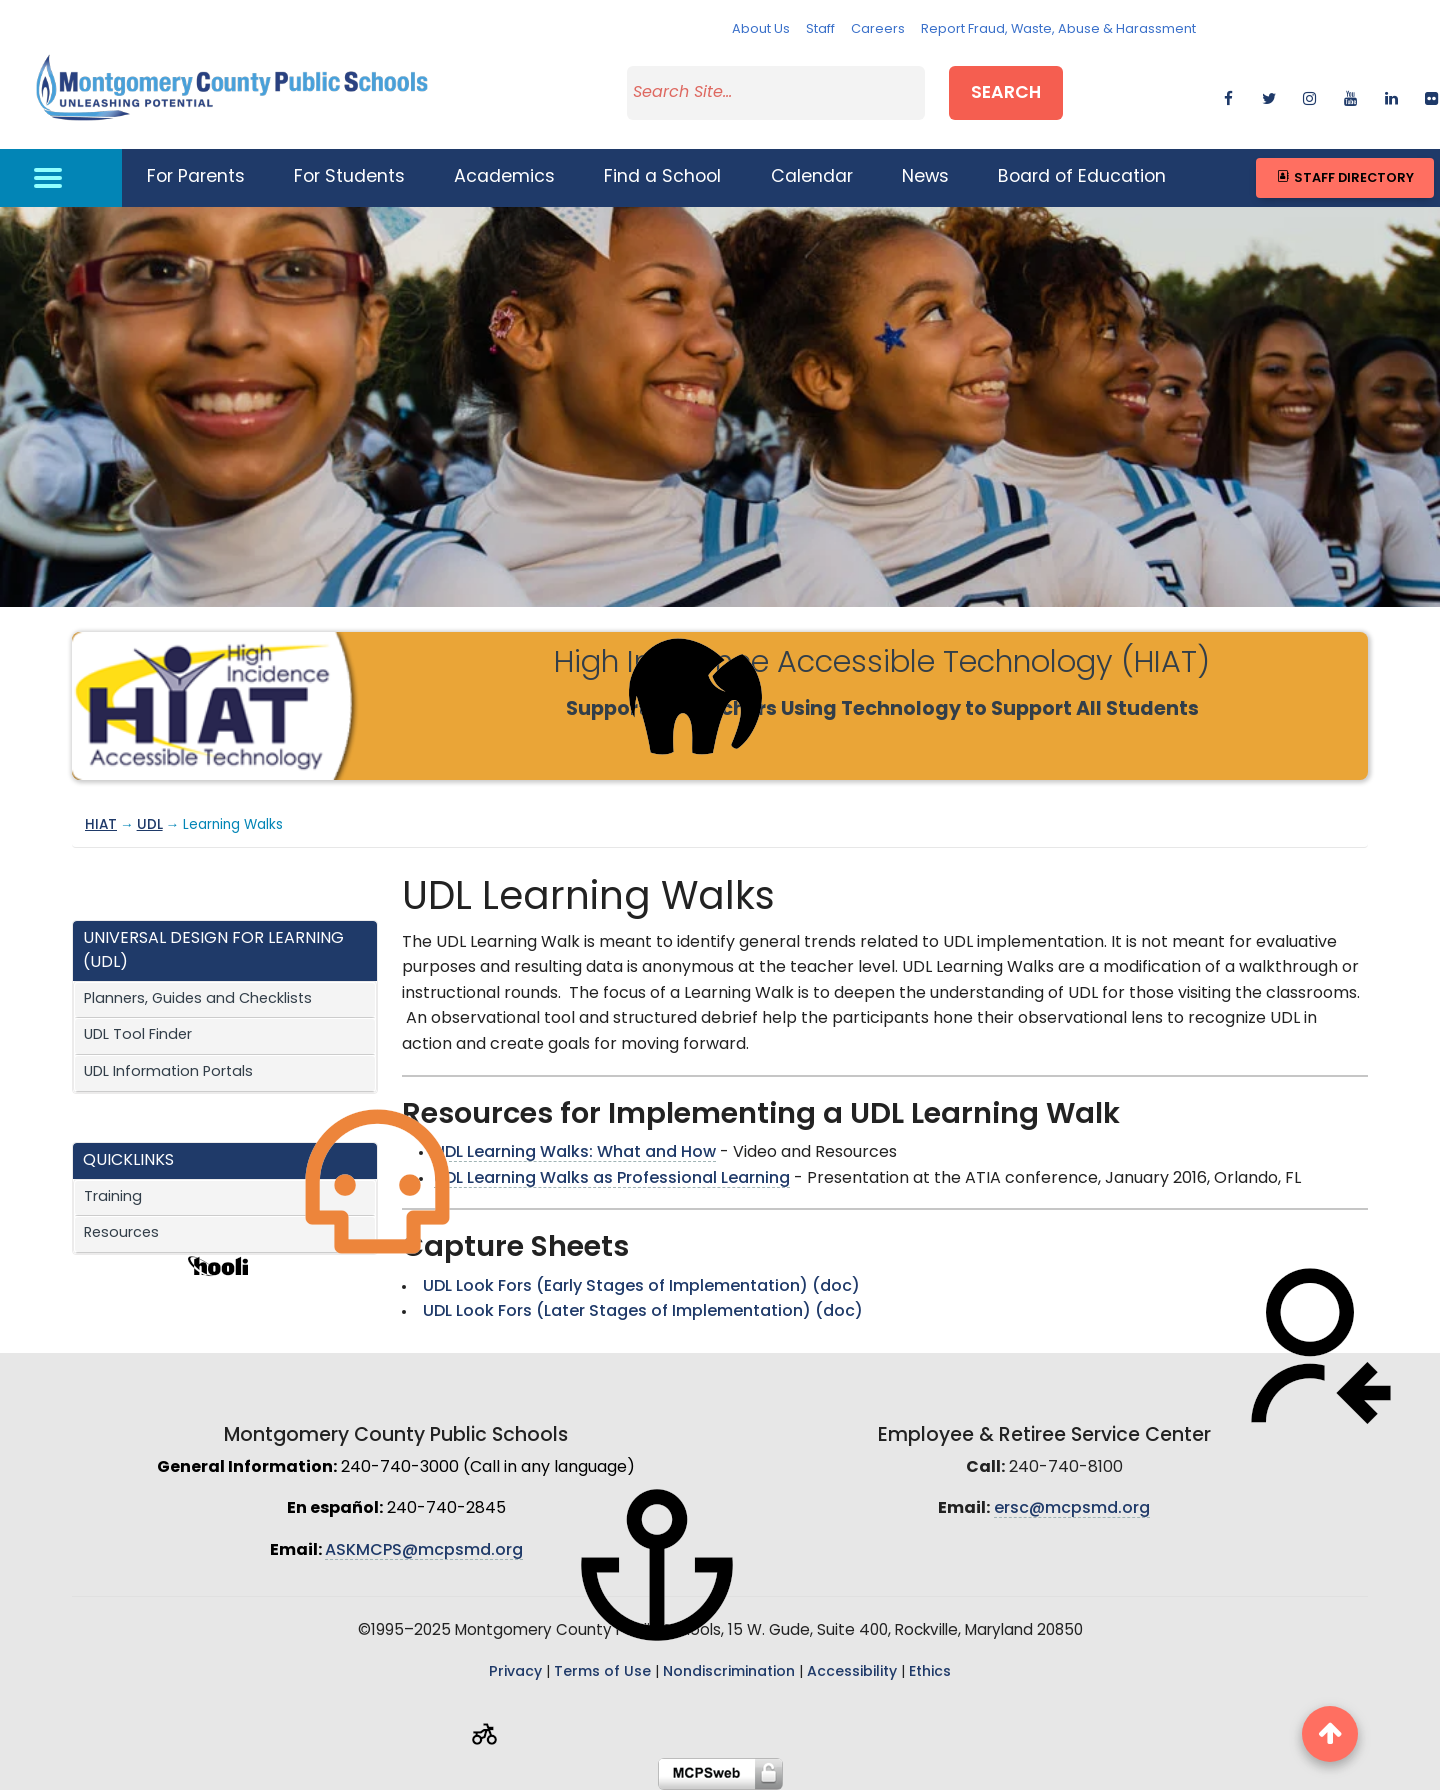 Image resolution: width=1440 pixels, height=1790 pixels. Describe the element at coordinates (695, 696) in the screenshot. I see `launch MAMP local server application` at that location.